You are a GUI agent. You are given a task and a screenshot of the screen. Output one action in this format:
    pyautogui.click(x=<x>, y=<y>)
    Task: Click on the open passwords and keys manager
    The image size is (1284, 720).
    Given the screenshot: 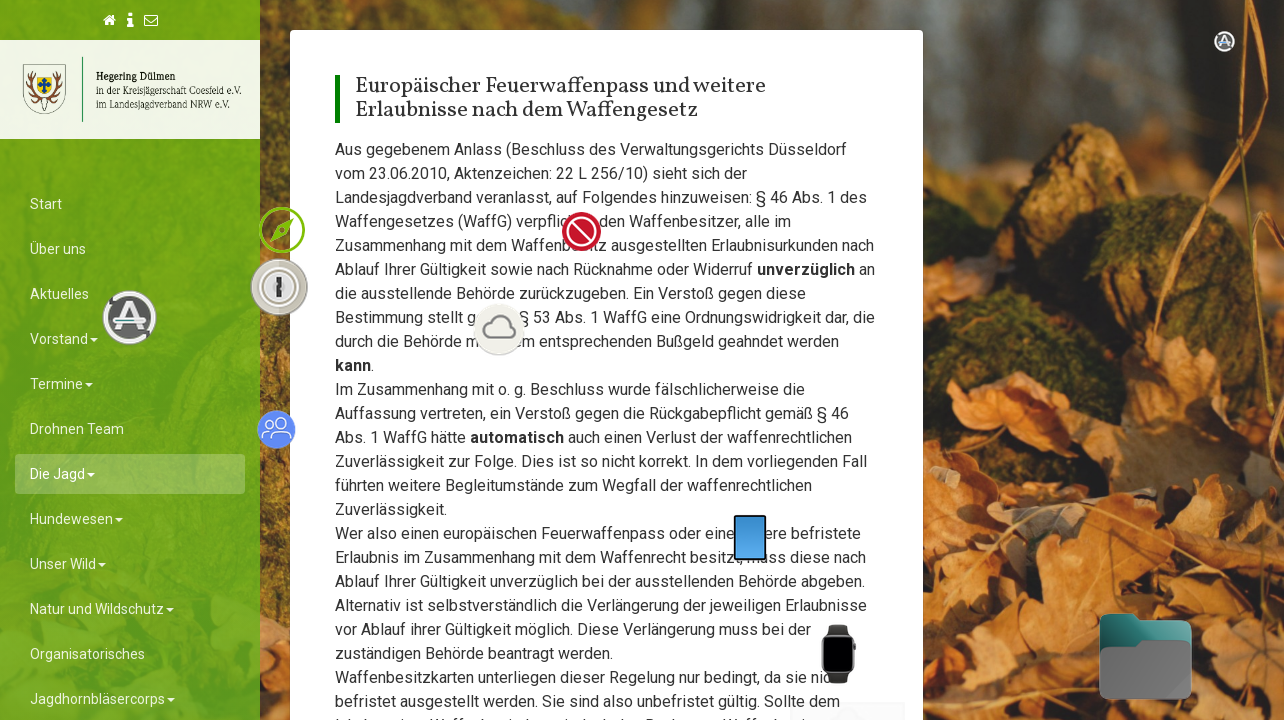 What is the action you would take?
    pyautogui.click(x=279, y=287)
    